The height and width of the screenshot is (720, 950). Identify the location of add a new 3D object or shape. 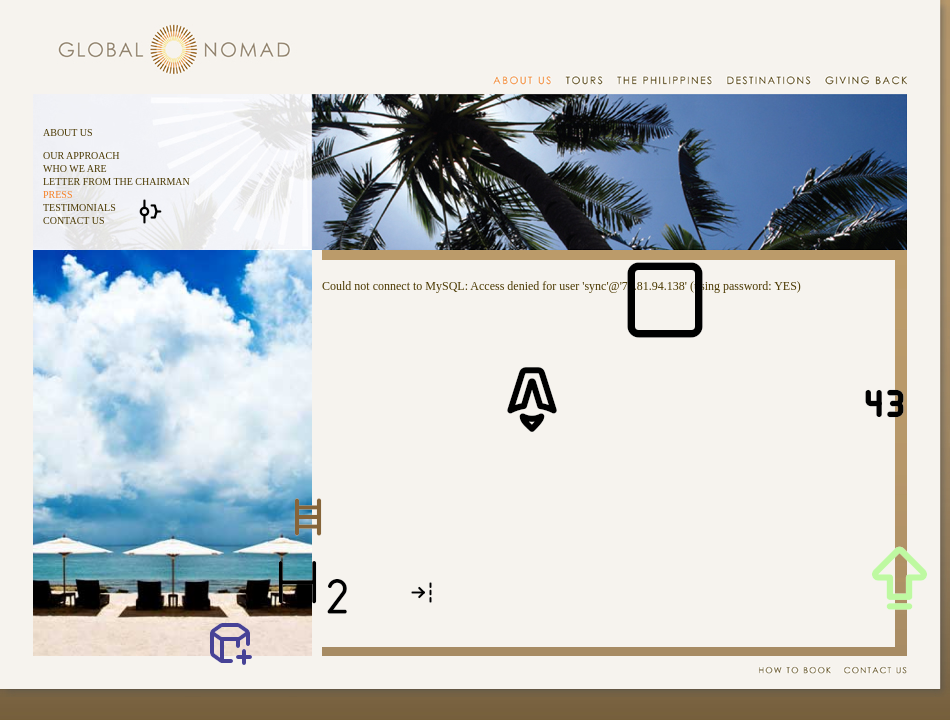
(230, 643).